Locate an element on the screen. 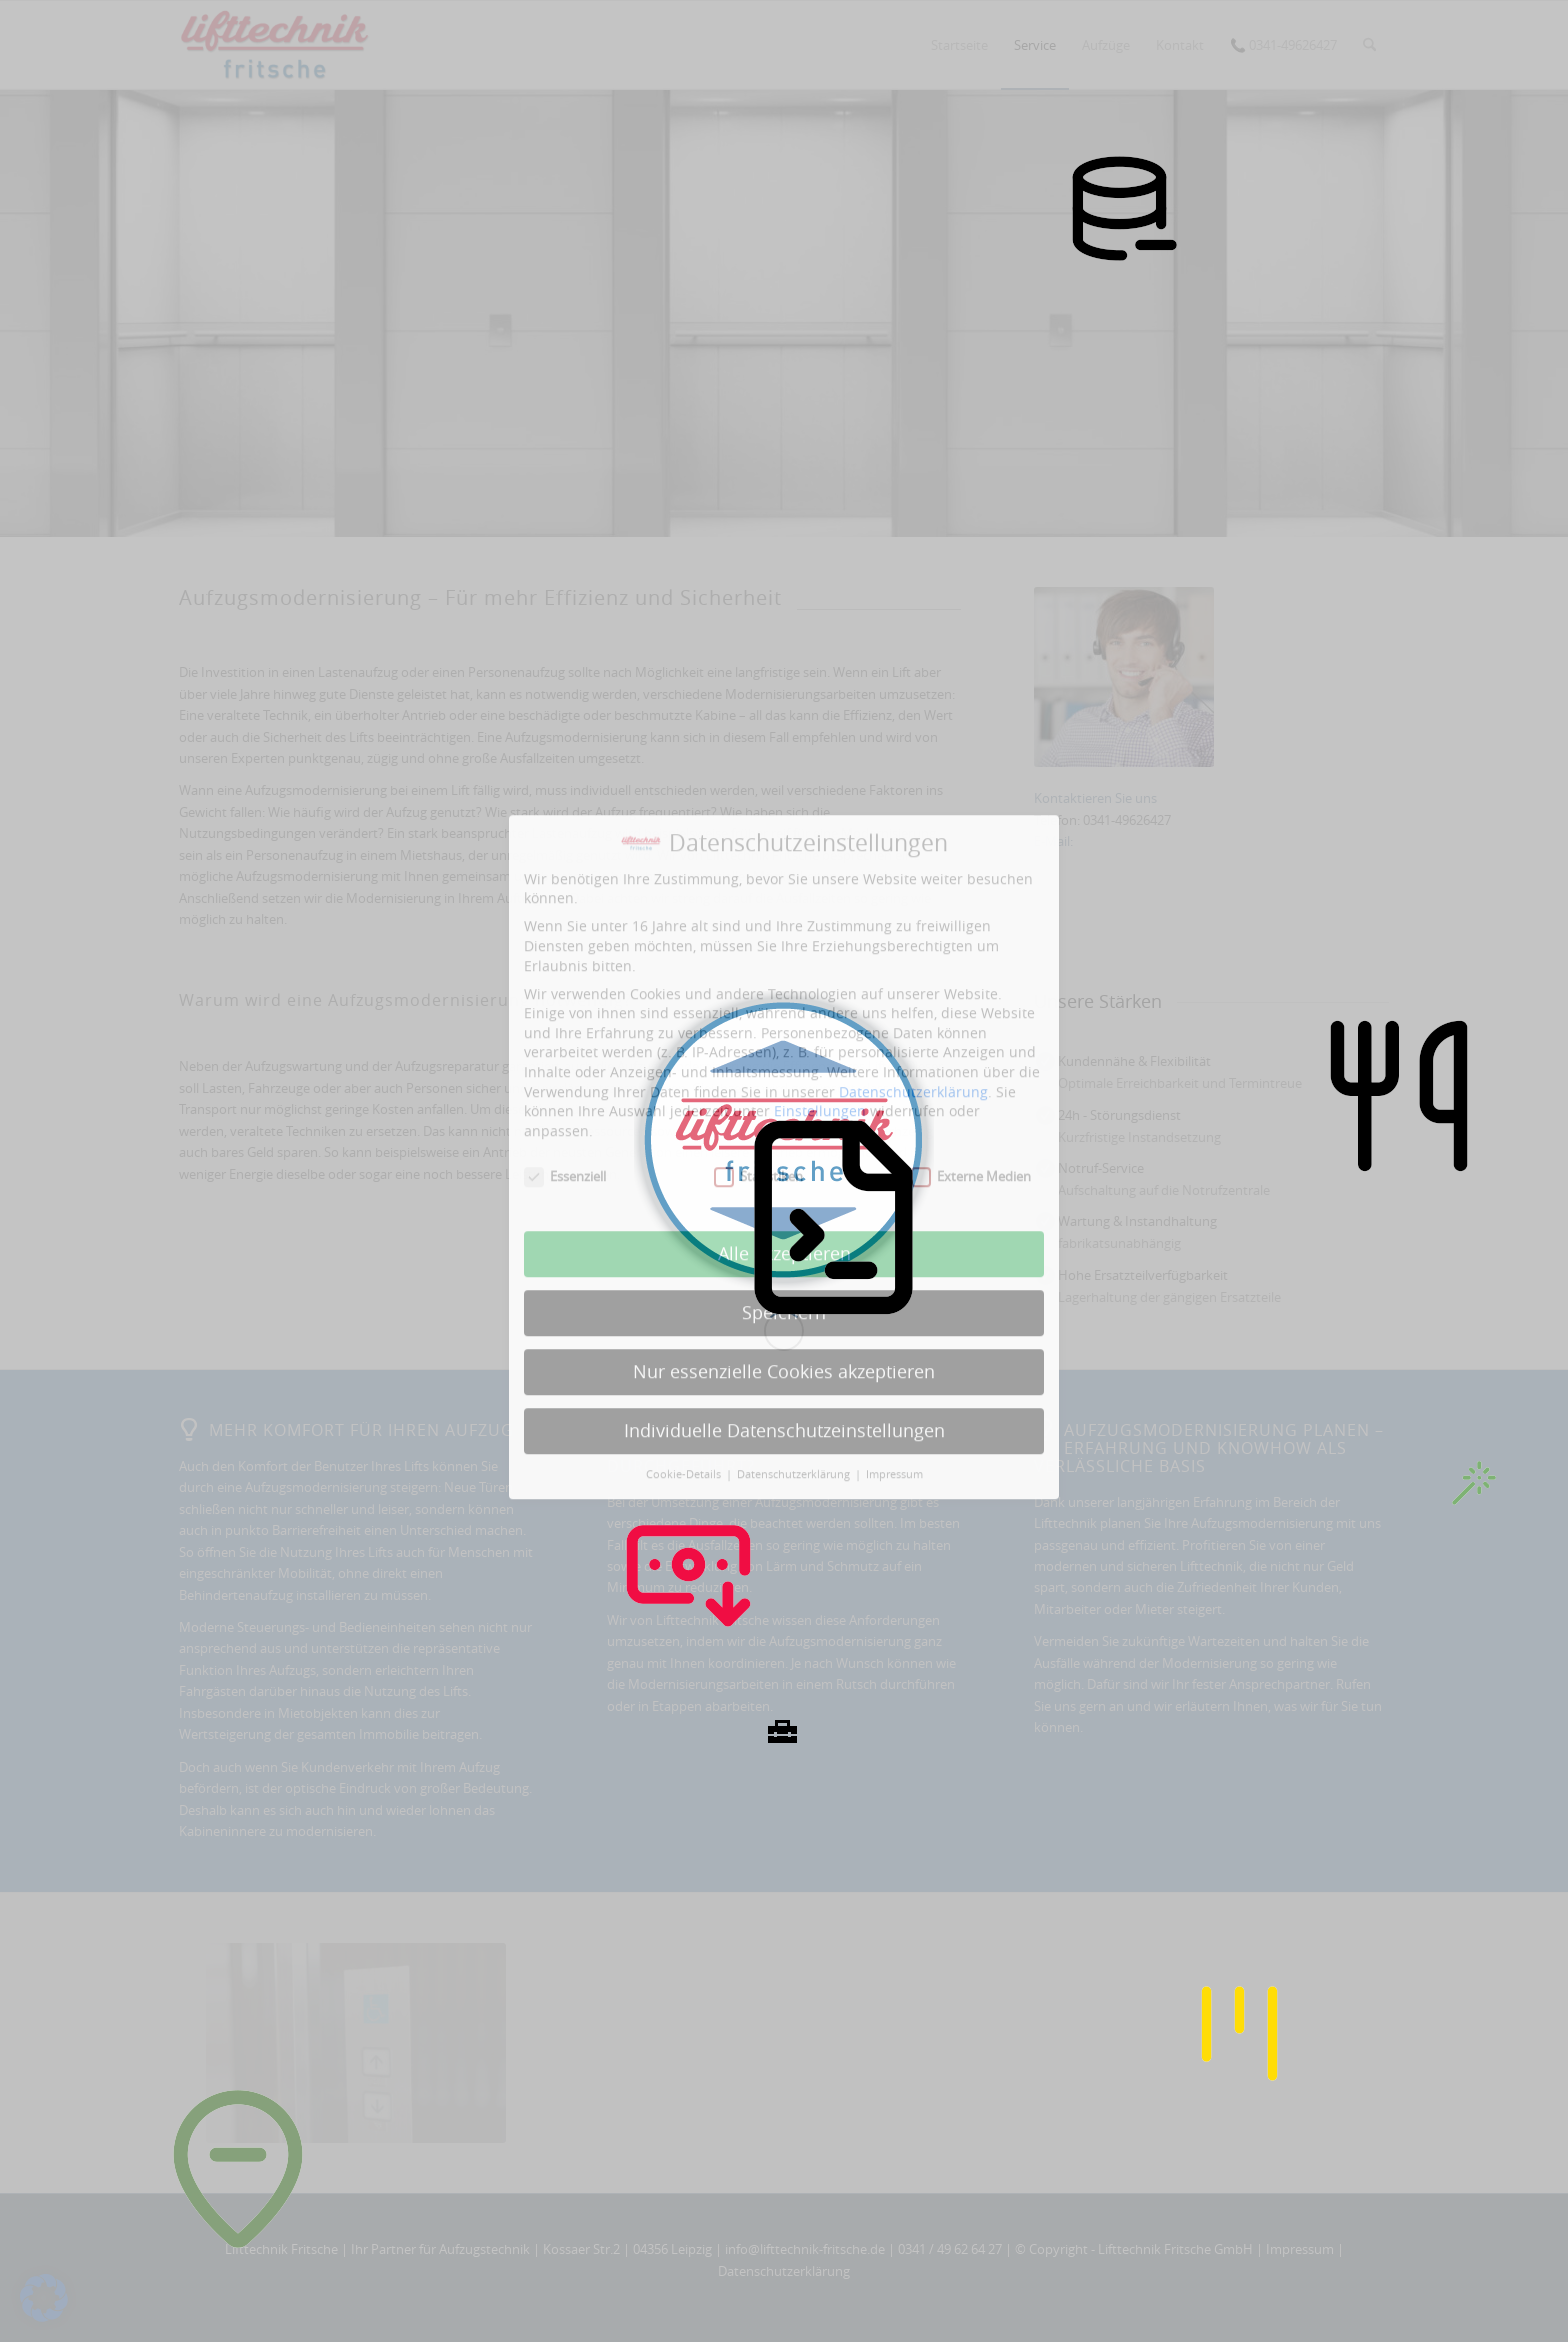  receive a payment or deposit is located at coordinates (688, 1564).